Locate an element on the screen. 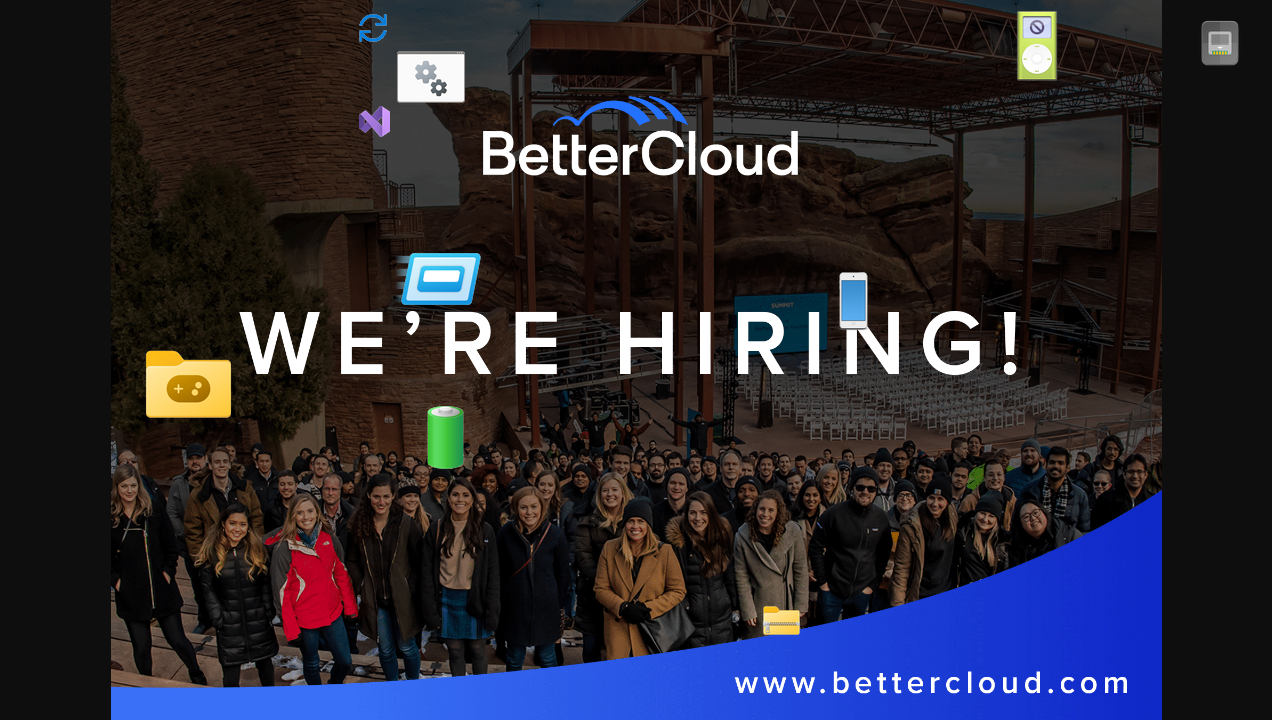 The height and width of the screenshot is (720, 1272). open Visual Studio is located at coordinates (374, 121).